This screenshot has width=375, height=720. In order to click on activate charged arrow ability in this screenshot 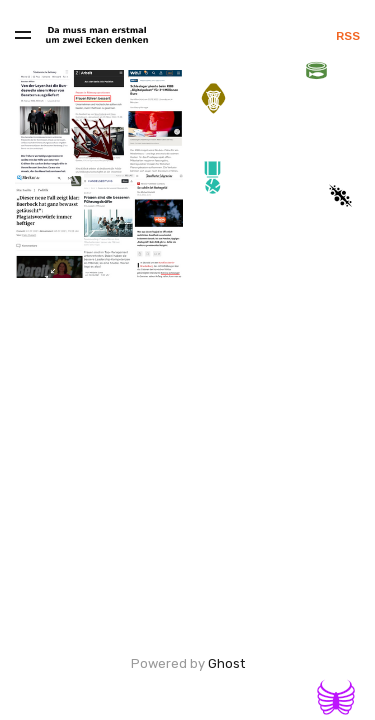, I will do `click(92, 139)`.